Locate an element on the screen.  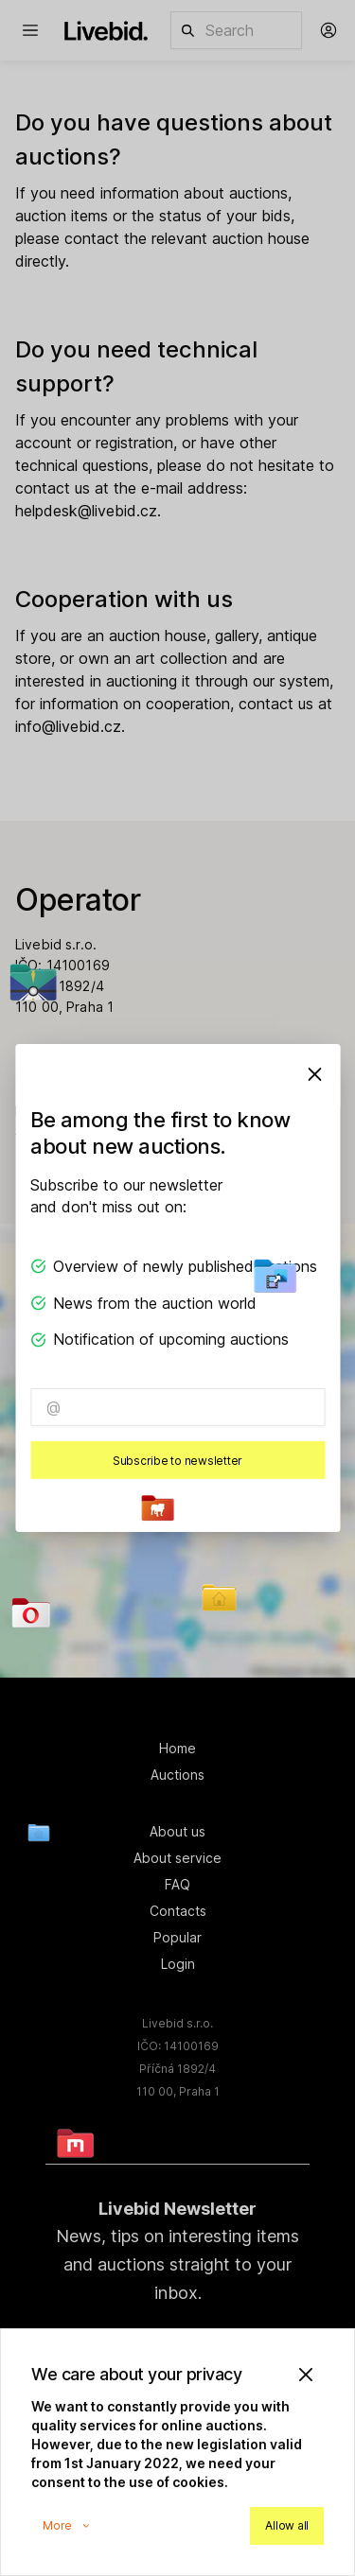
folder containing Quixel Megascans assets is located at coordinates (75, 2144).